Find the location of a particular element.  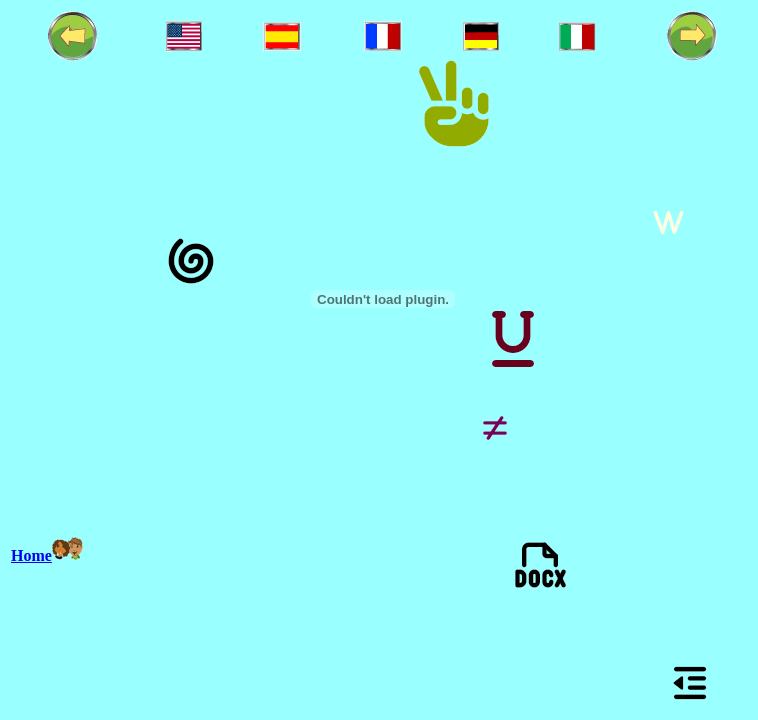

indicates a Microsoft Word document file is located at coordinates (540, 565).